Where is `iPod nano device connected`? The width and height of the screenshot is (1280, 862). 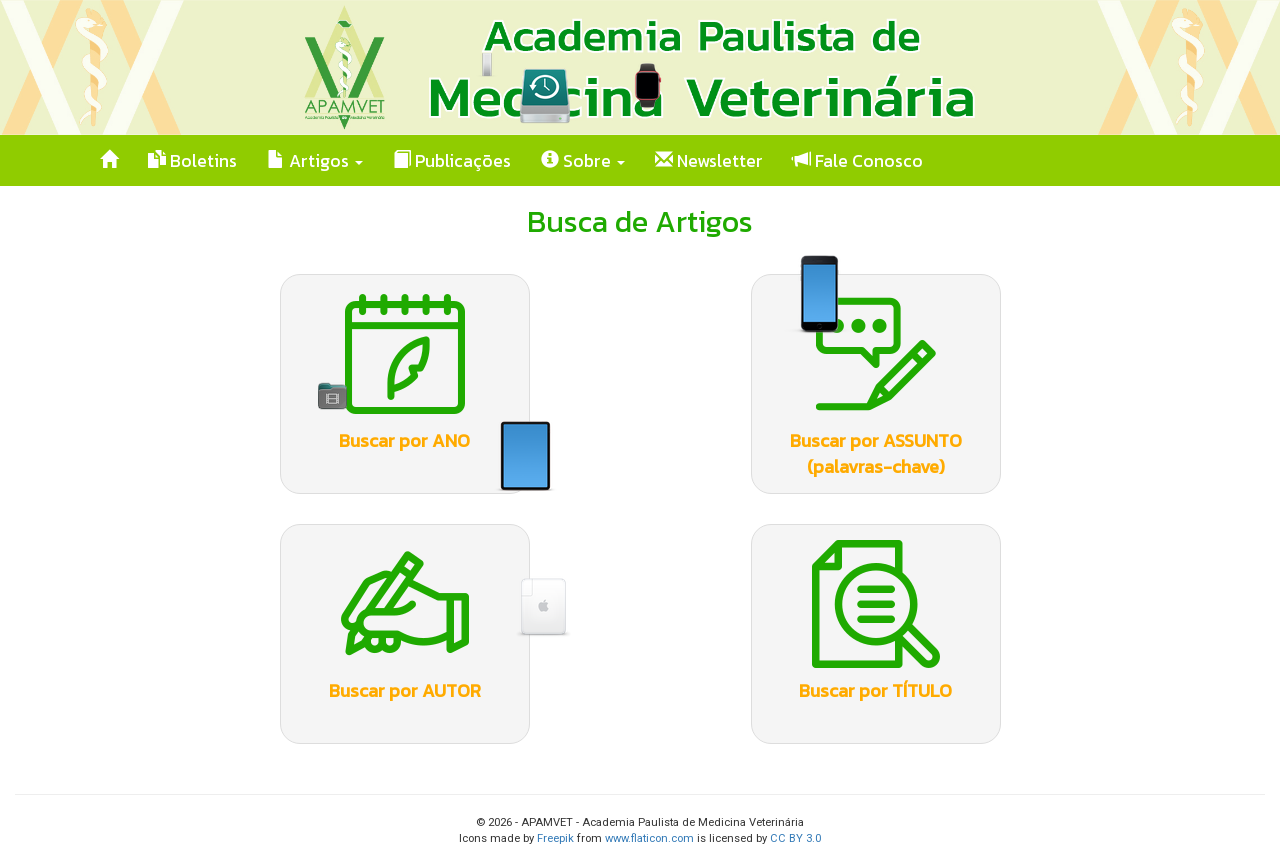
iPod nano device connected is located at coordinates (487, 65).